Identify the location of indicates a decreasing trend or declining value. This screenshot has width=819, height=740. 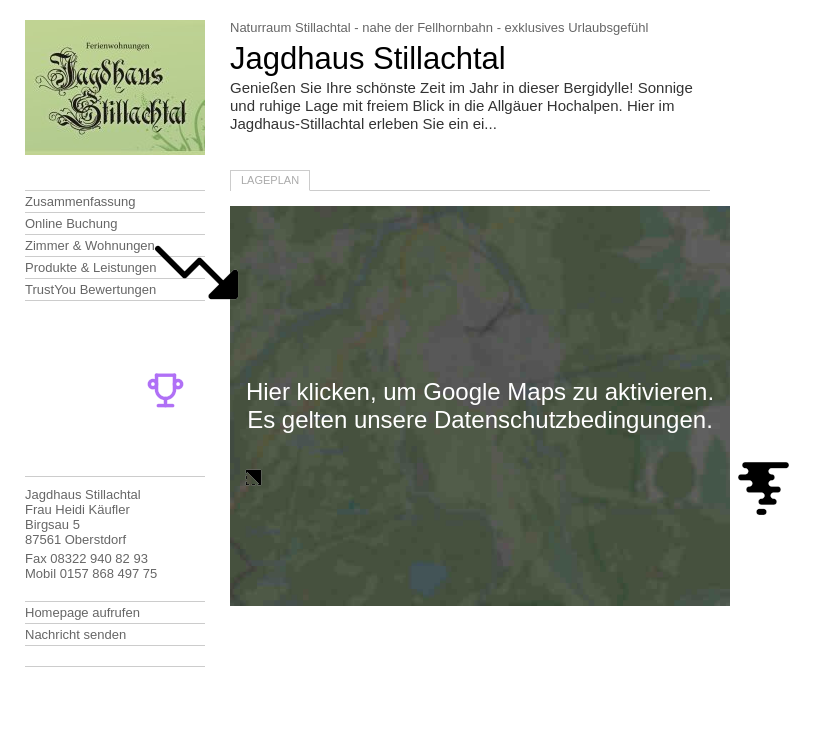
(196, 272).